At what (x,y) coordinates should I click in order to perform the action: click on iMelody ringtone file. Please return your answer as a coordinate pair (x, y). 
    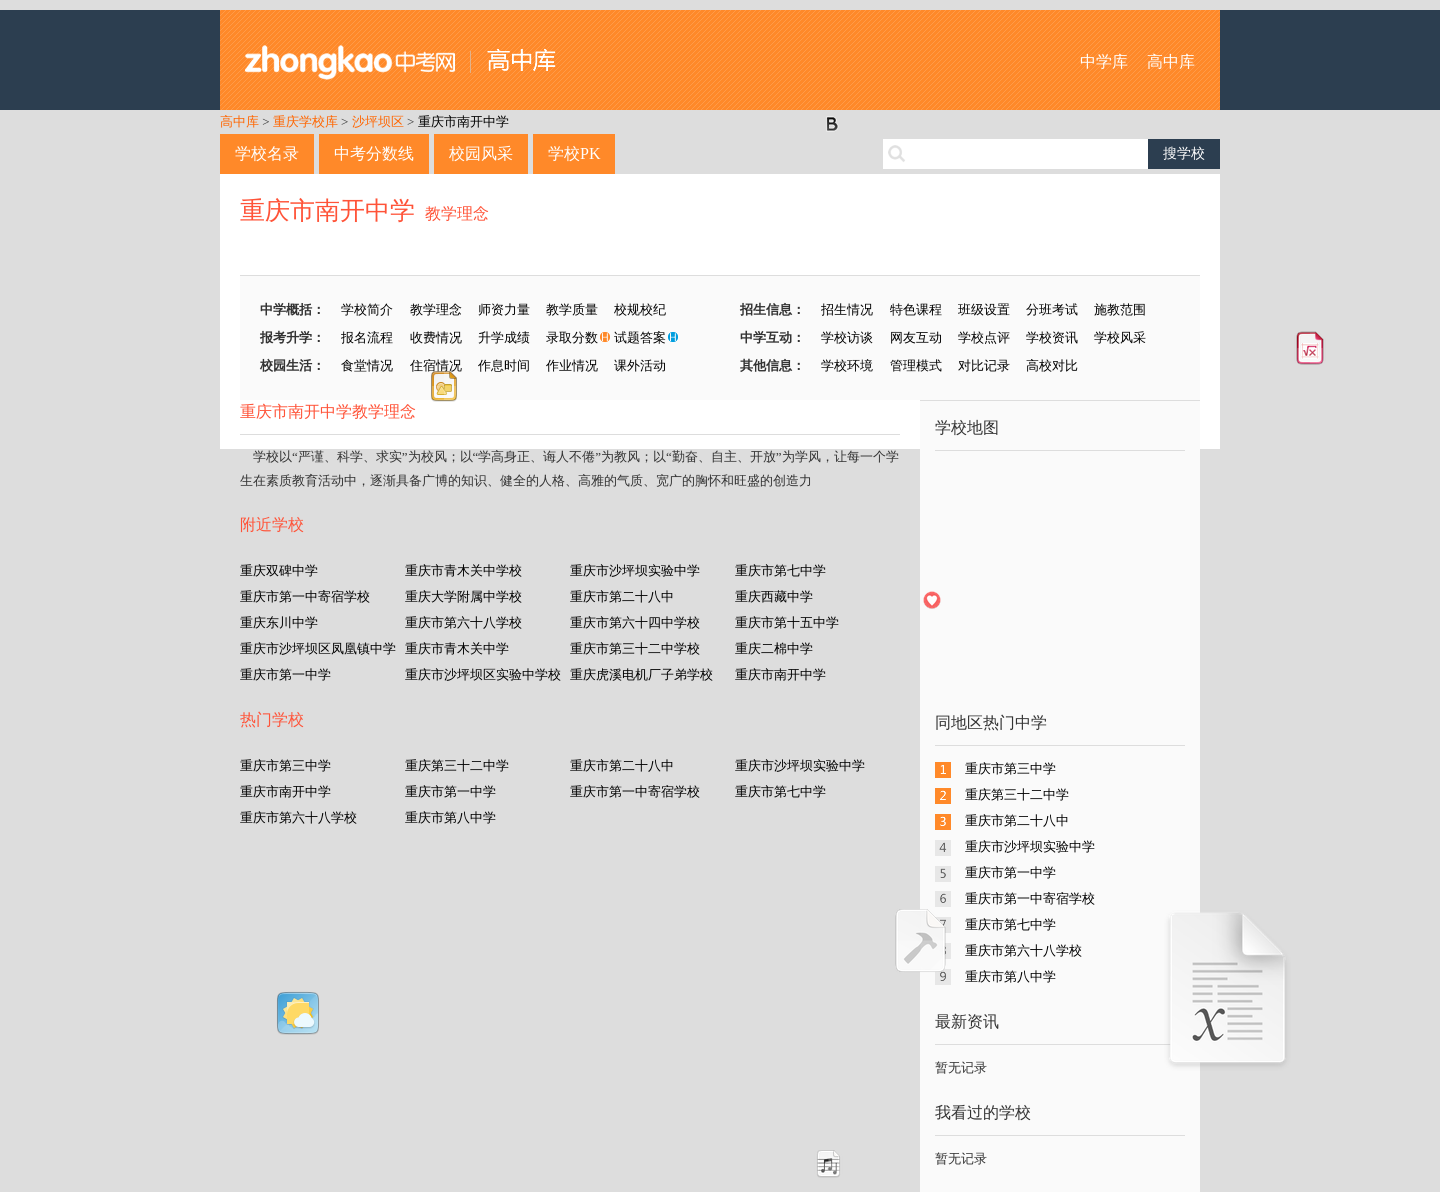
    Looking at the image, I should click on (828, 1163).